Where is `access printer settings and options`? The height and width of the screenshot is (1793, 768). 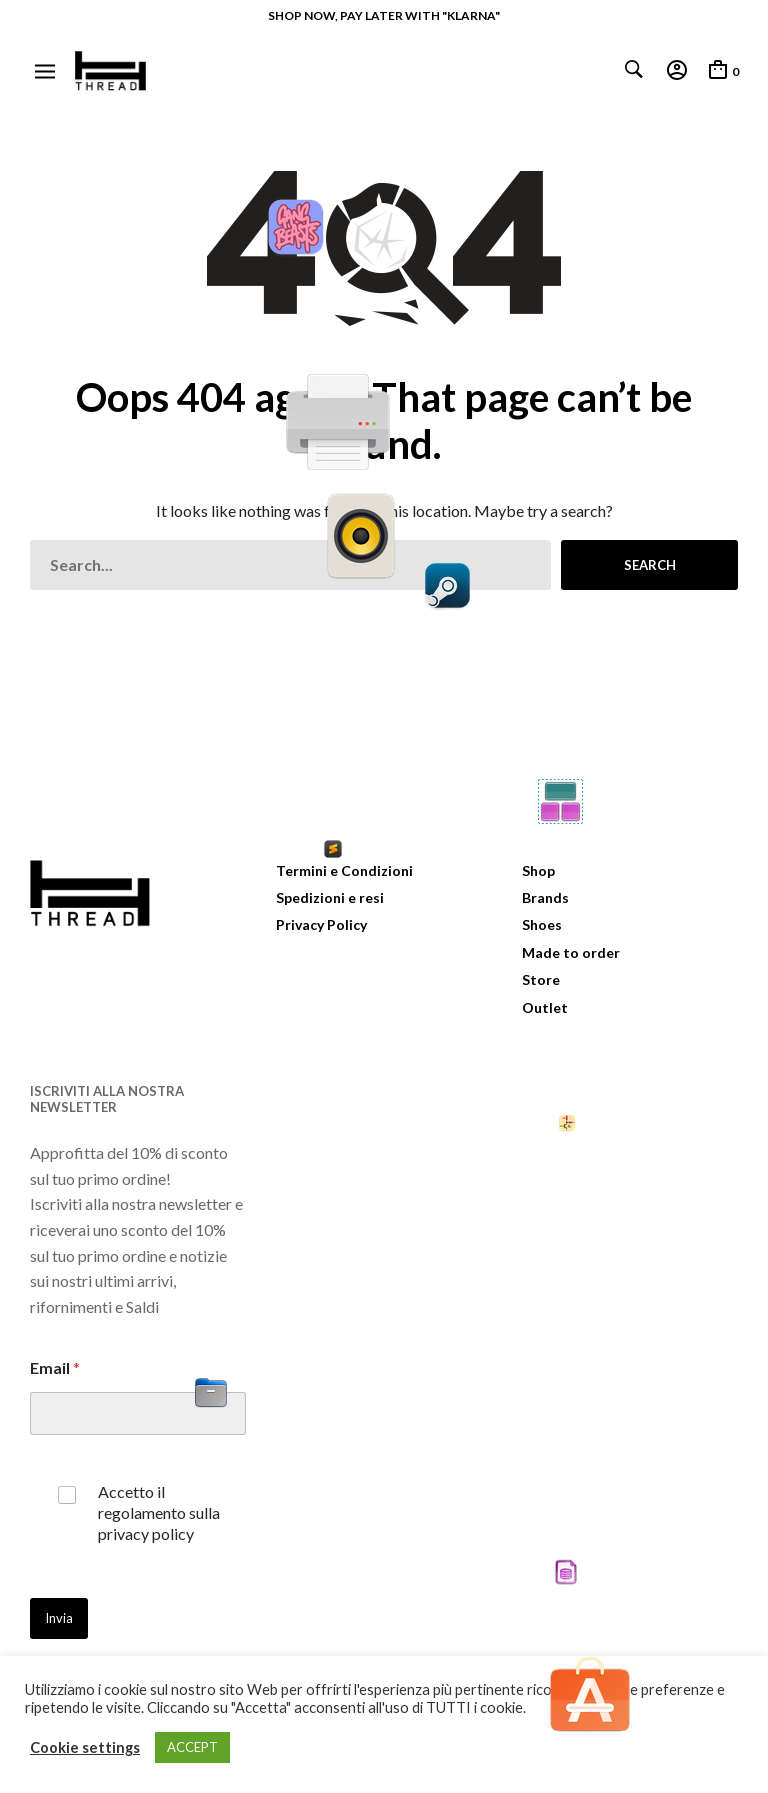 access printer settings and options is located at coordinates (338, 422).